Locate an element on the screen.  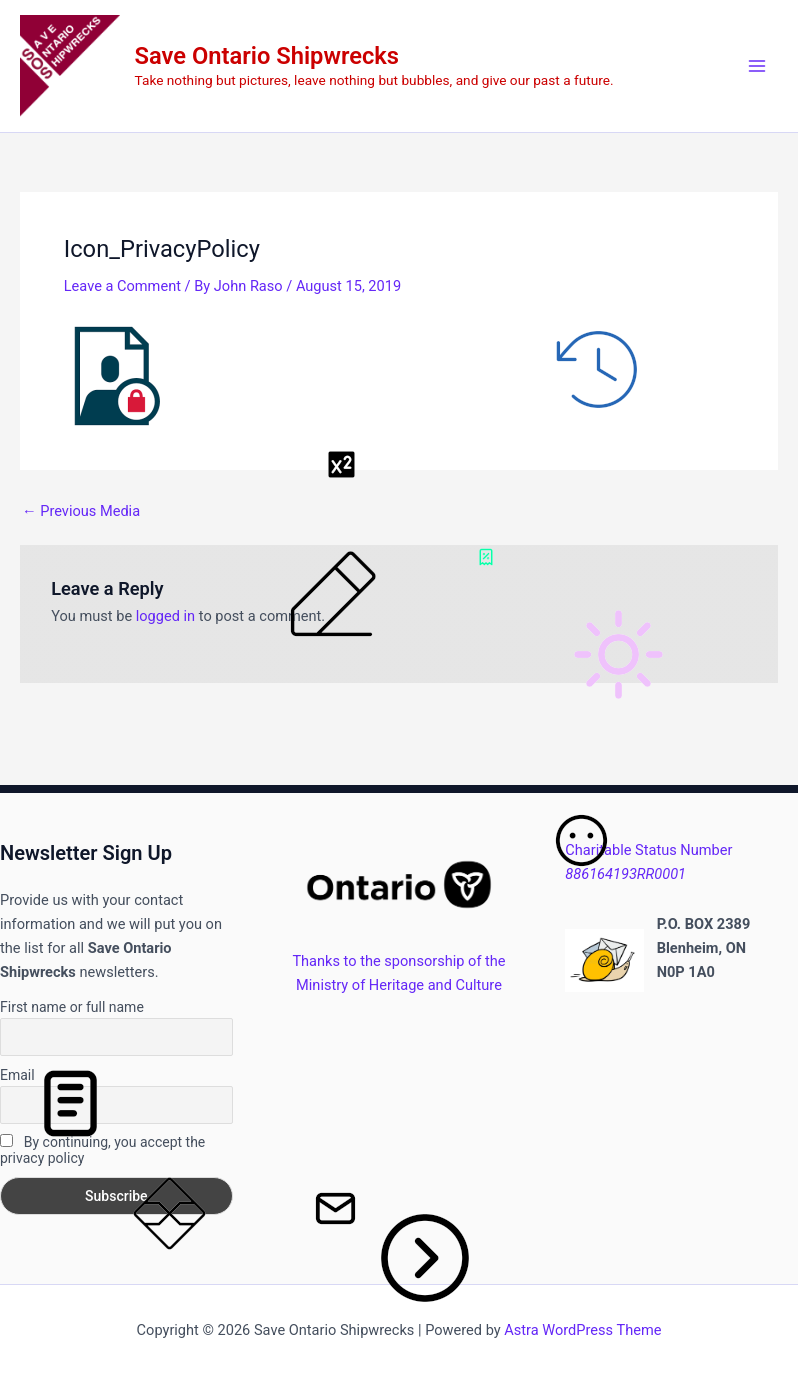
go to next item or page is located at coordinates (425, 1258).